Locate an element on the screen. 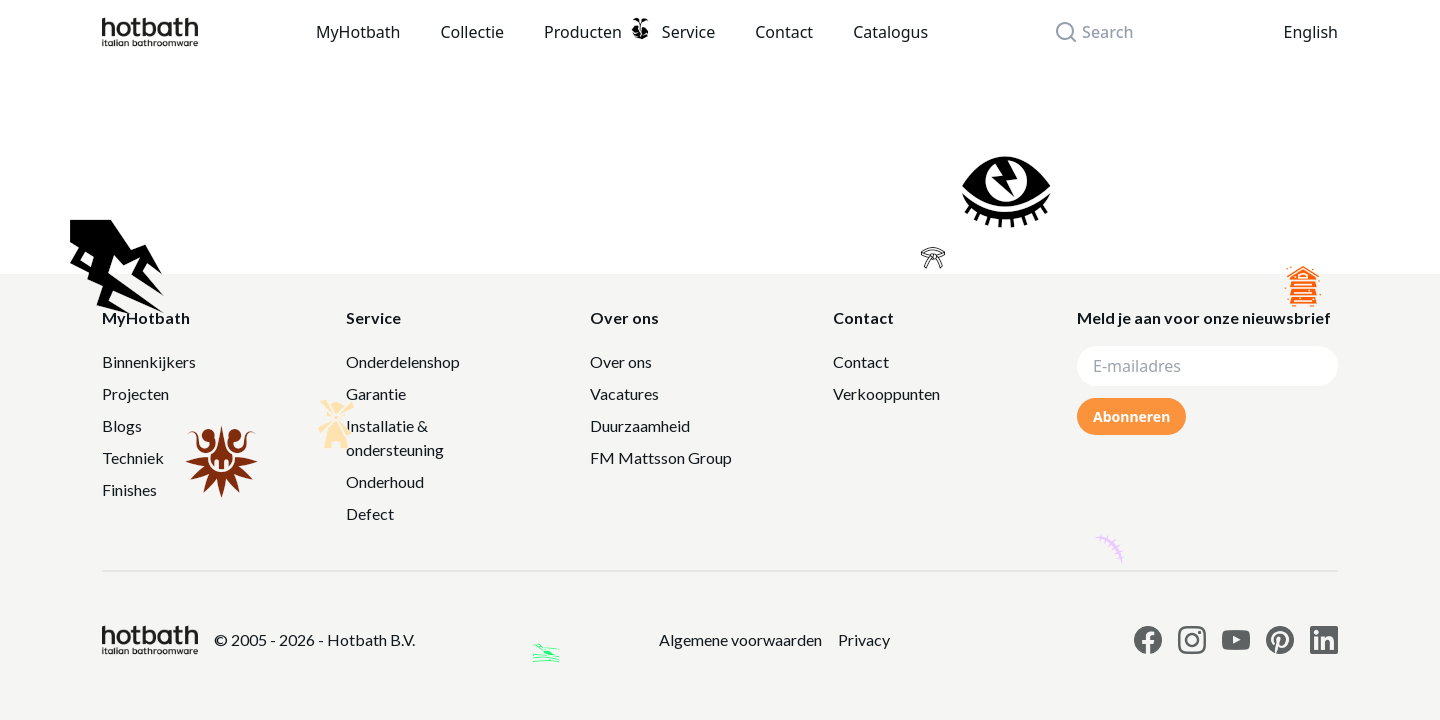 This screenshot has height=720, width=1440. indicates quick view or instant preview mode is located at coordinates (1006, 192).